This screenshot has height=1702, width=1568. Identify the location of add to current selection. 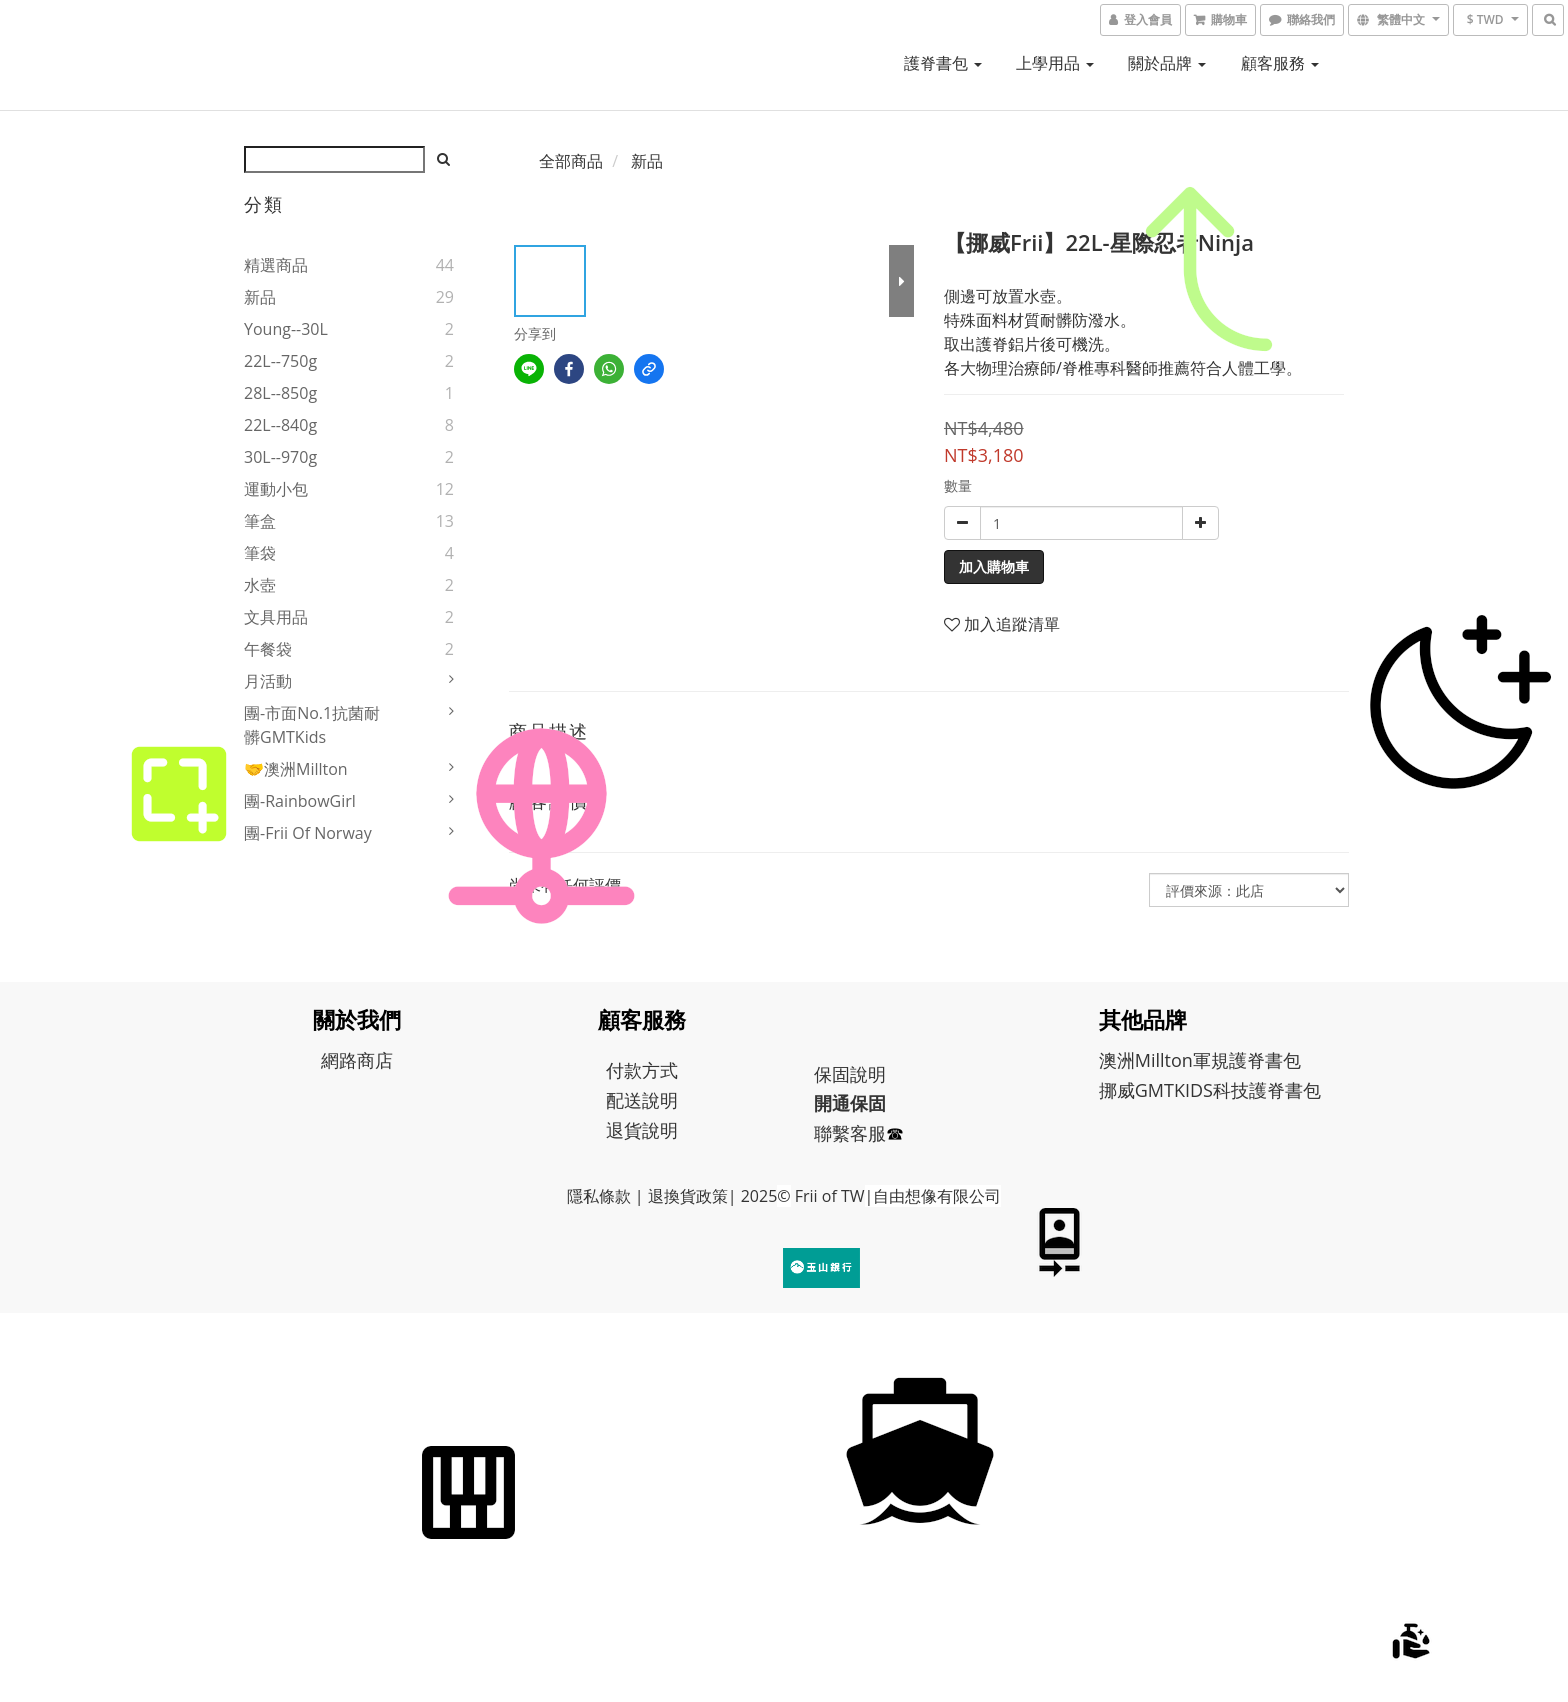
(179, 794).